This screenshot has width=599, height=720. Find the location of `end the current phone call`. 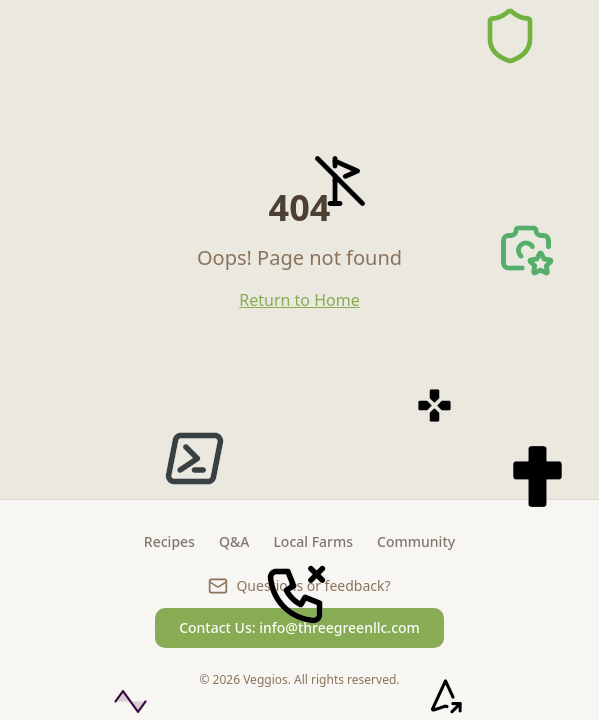

end the current phone call is located at coordinates (296, 594).